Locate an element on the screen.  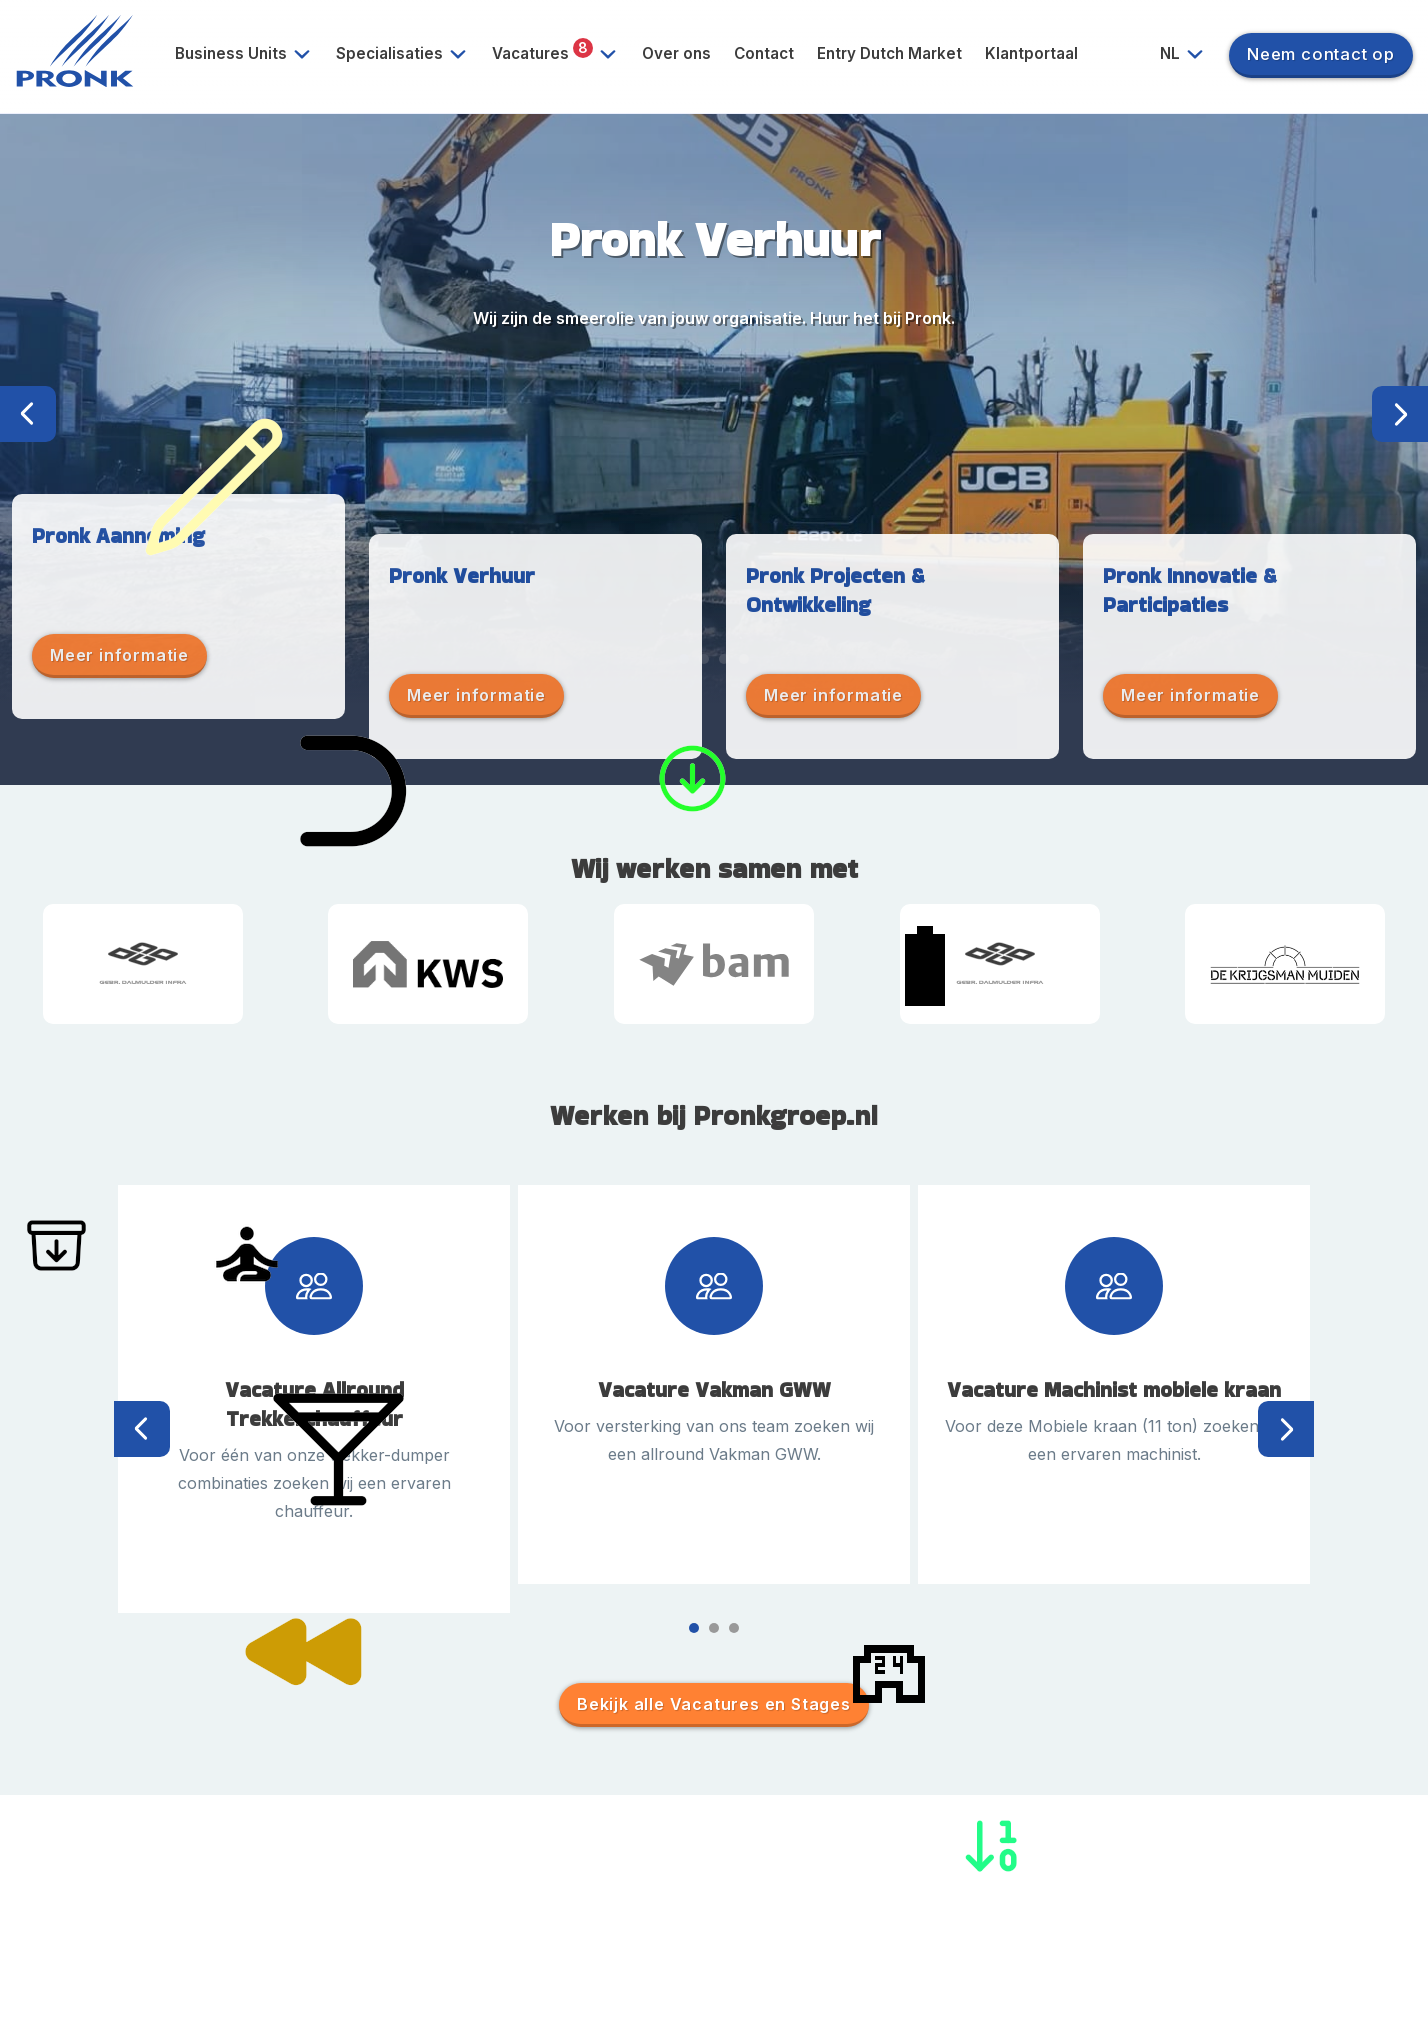
find nearby convenience stores is located at coordinates (889, 1674).